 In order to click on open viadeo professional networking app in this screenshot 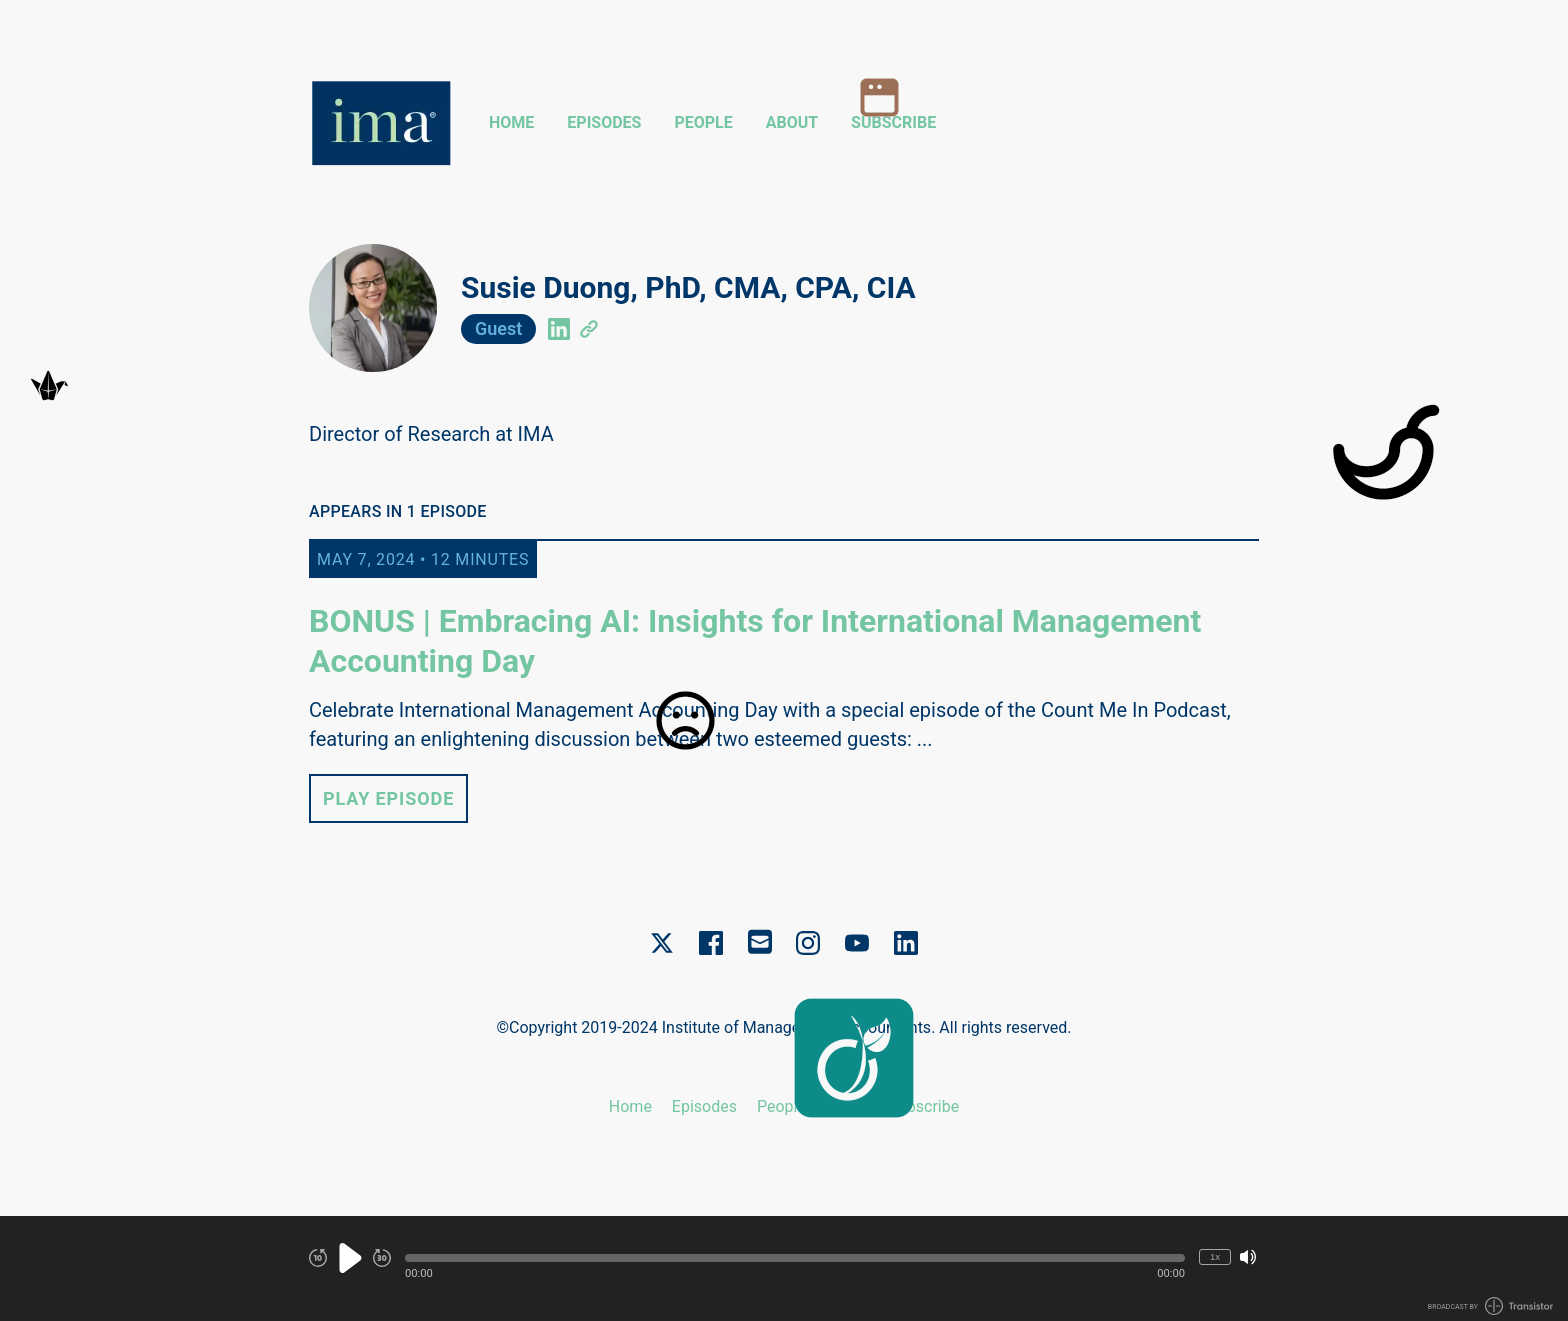, I will do `click(854, 1058)`.